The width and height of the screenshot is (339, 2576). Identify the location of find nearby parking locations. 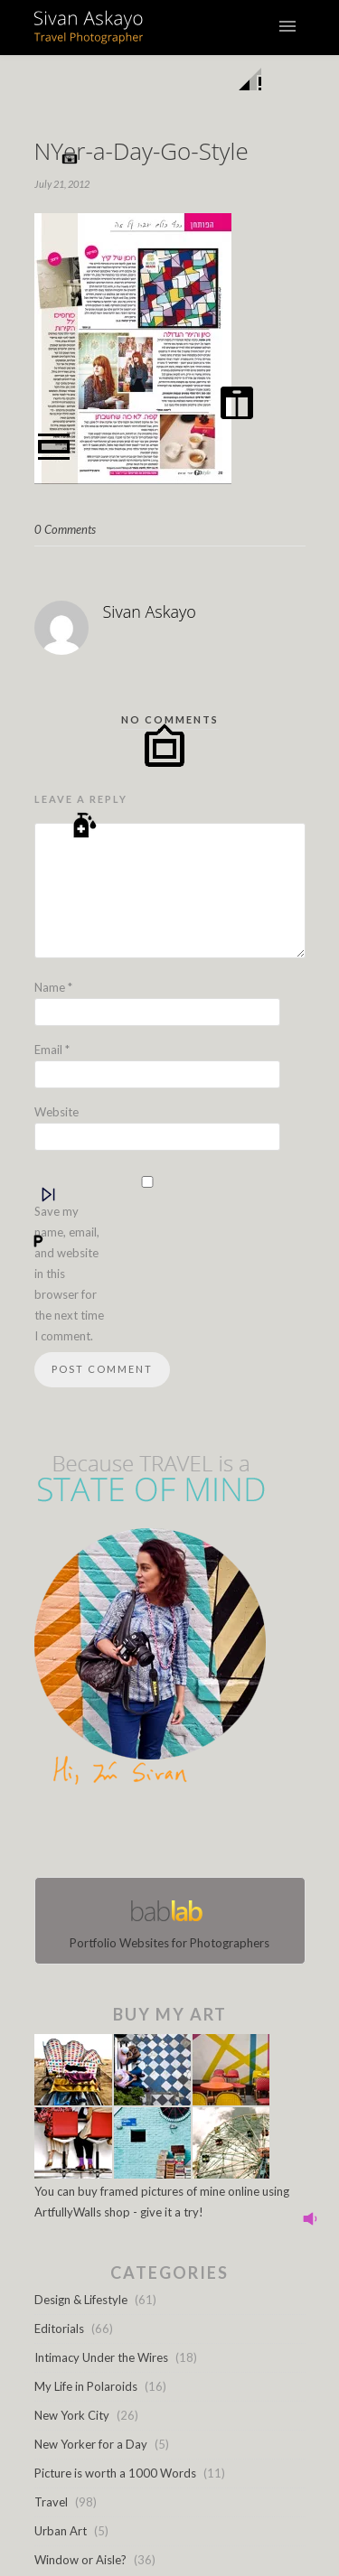
(38, 1241).